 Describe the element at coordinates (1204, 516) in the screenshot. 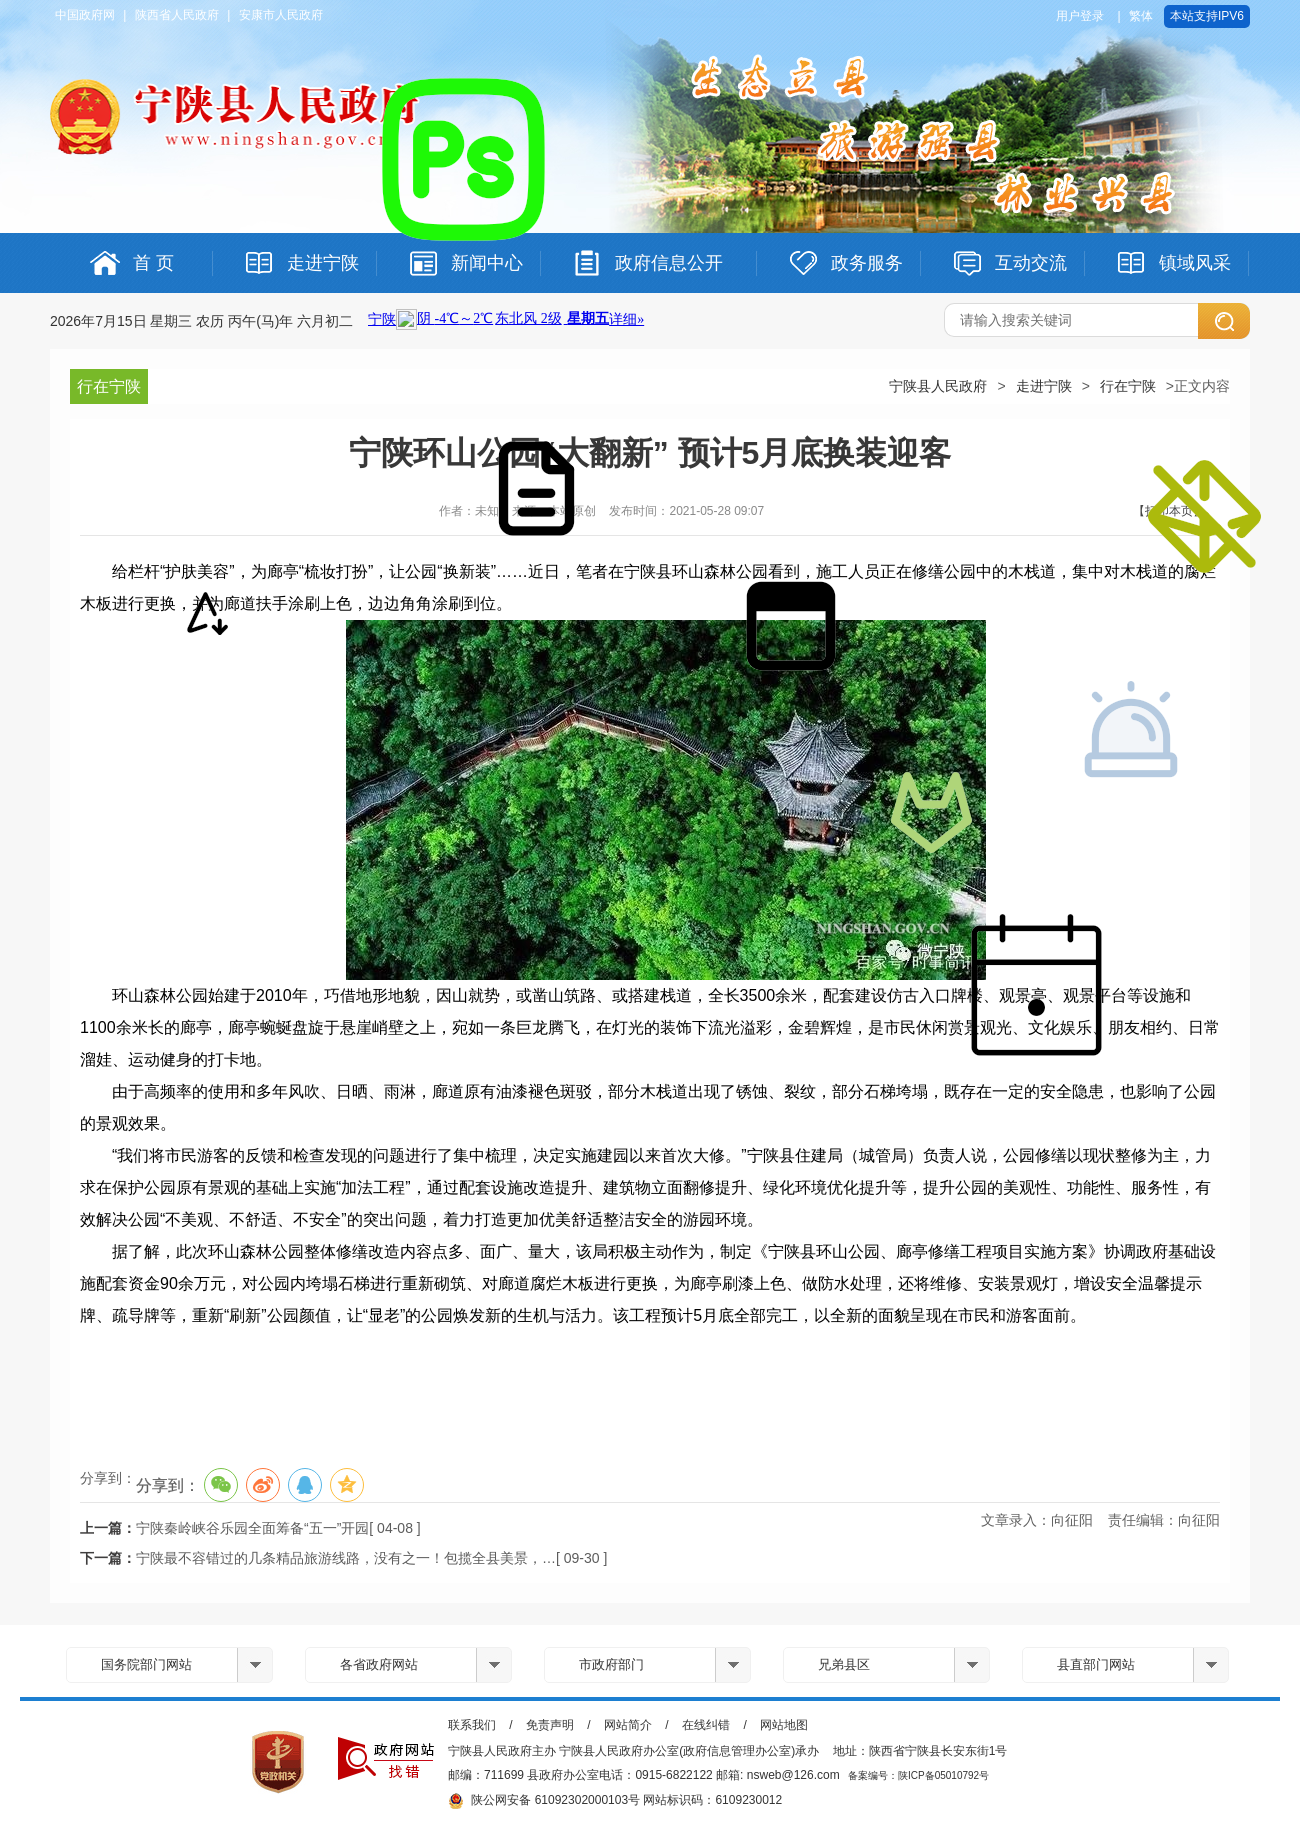

I see `disable 3D object view` at that location.